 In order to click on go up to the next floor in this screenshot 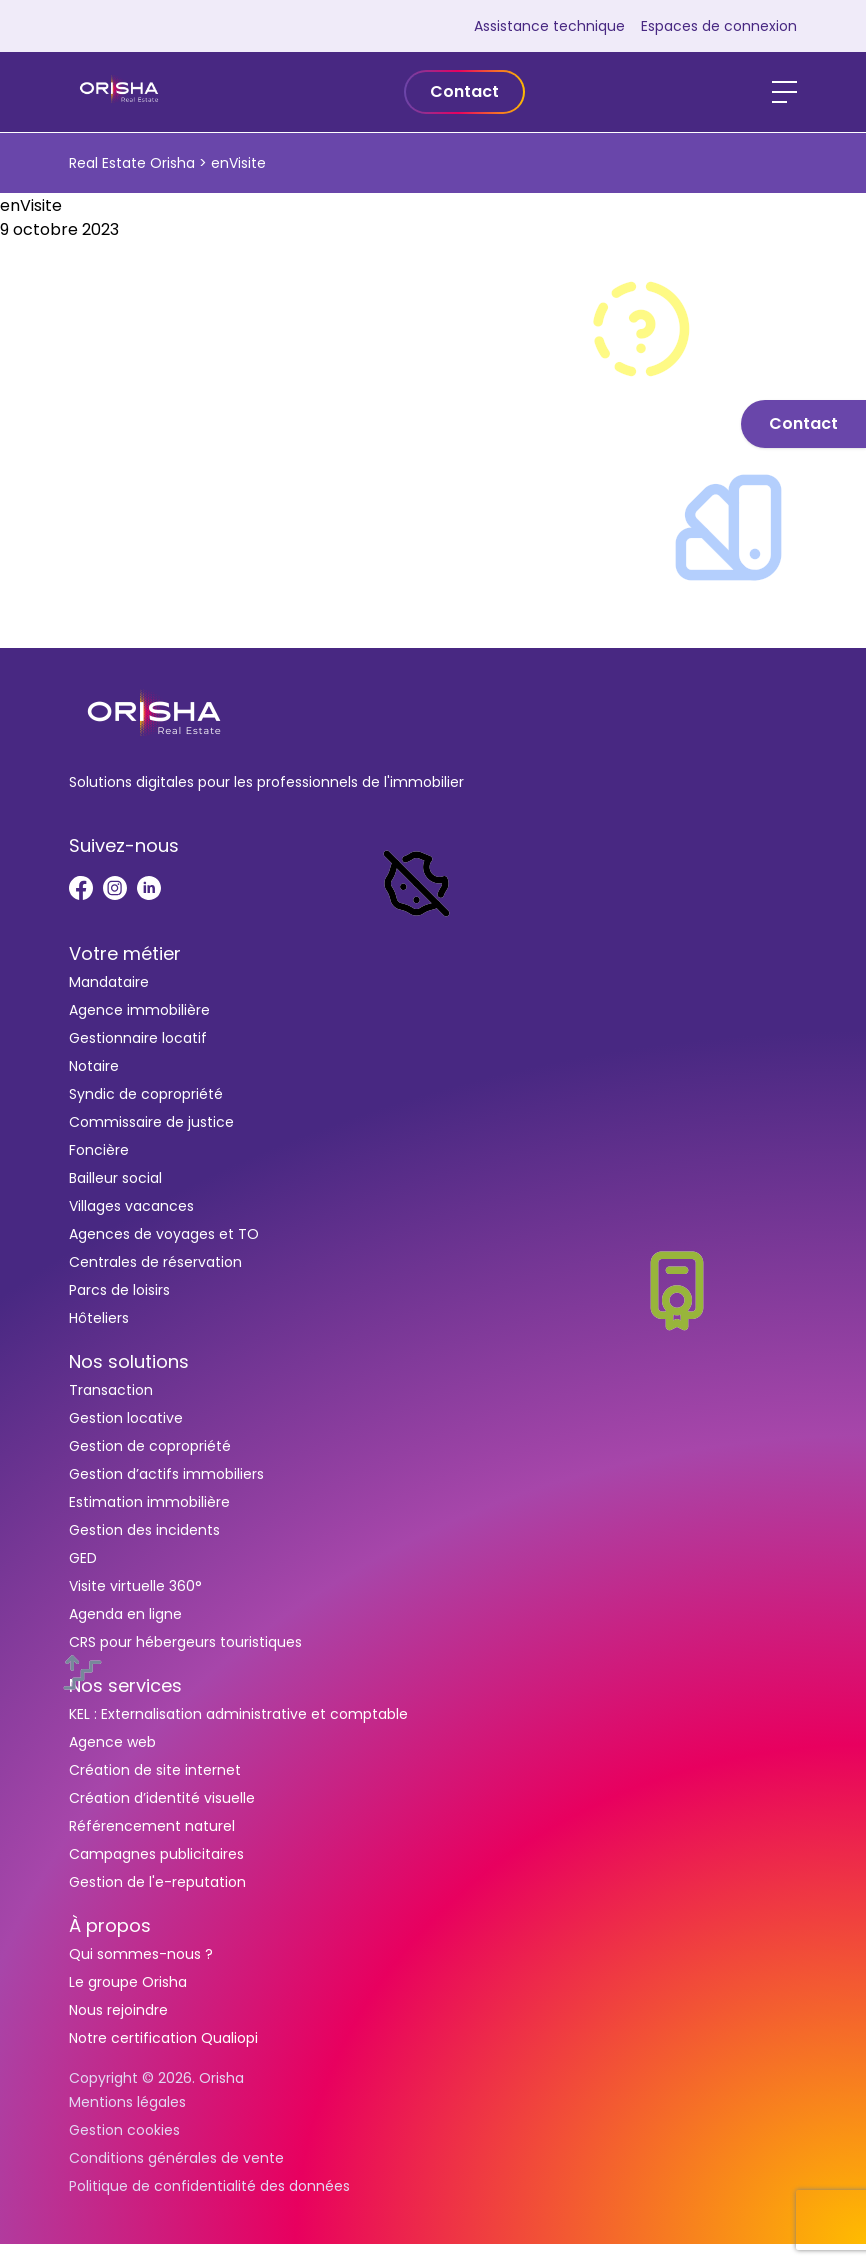, I will do `click(82, 1672)`.